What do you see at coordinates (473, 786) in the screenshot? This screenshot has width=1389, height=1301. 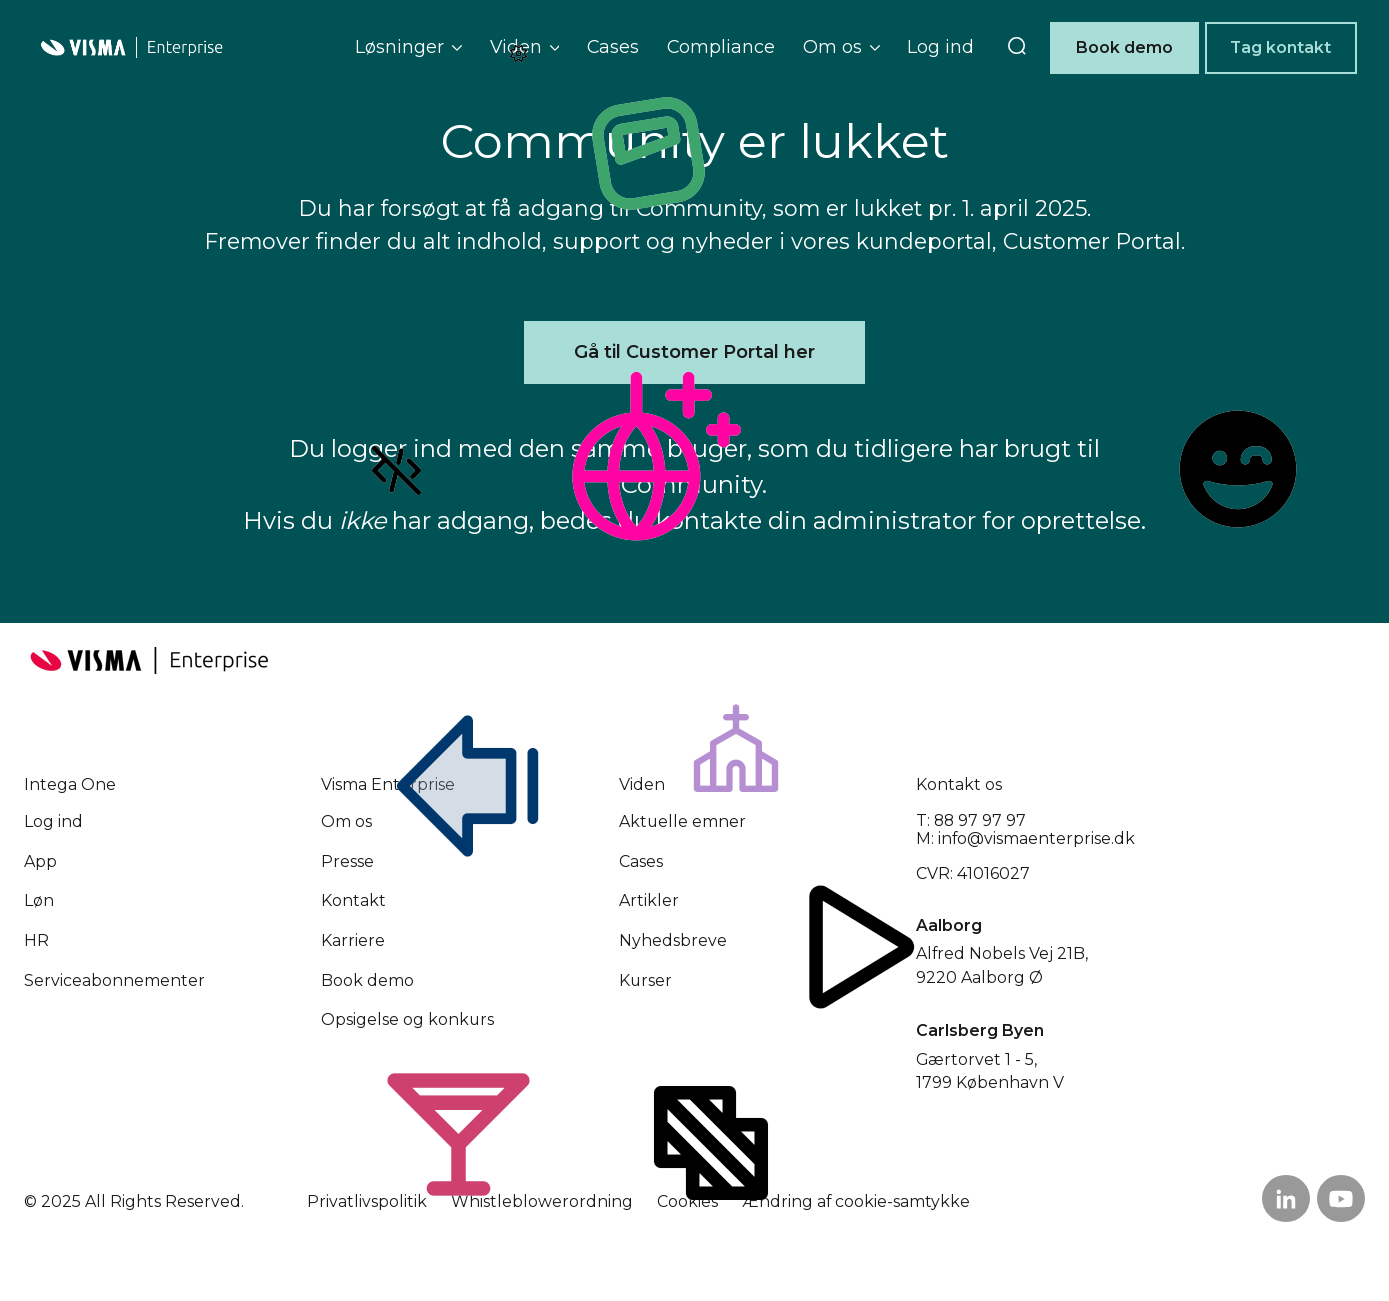 I see `go back to previous screen` at bounding box center [473, 786].